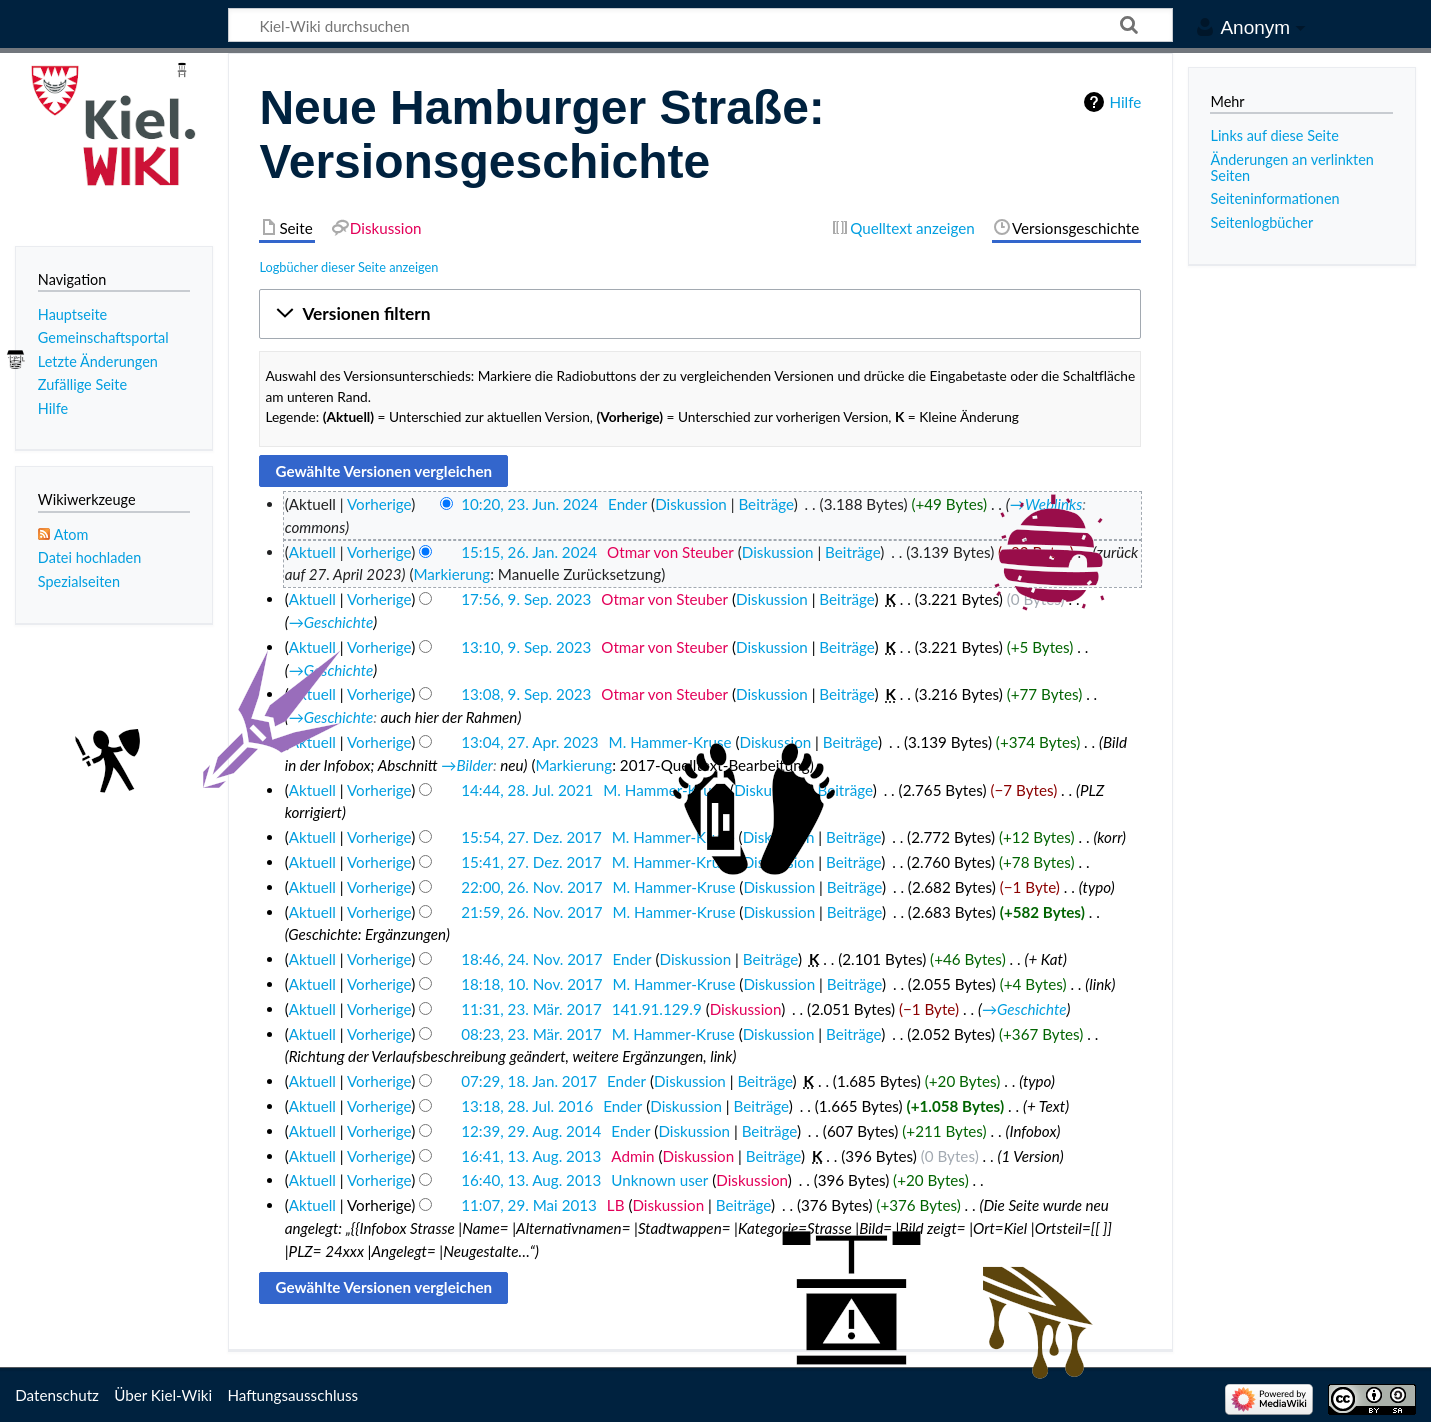  Describe the element at coordinates (754, 809) in the screenshot. I see `indicates deceased character or death state` at that location.